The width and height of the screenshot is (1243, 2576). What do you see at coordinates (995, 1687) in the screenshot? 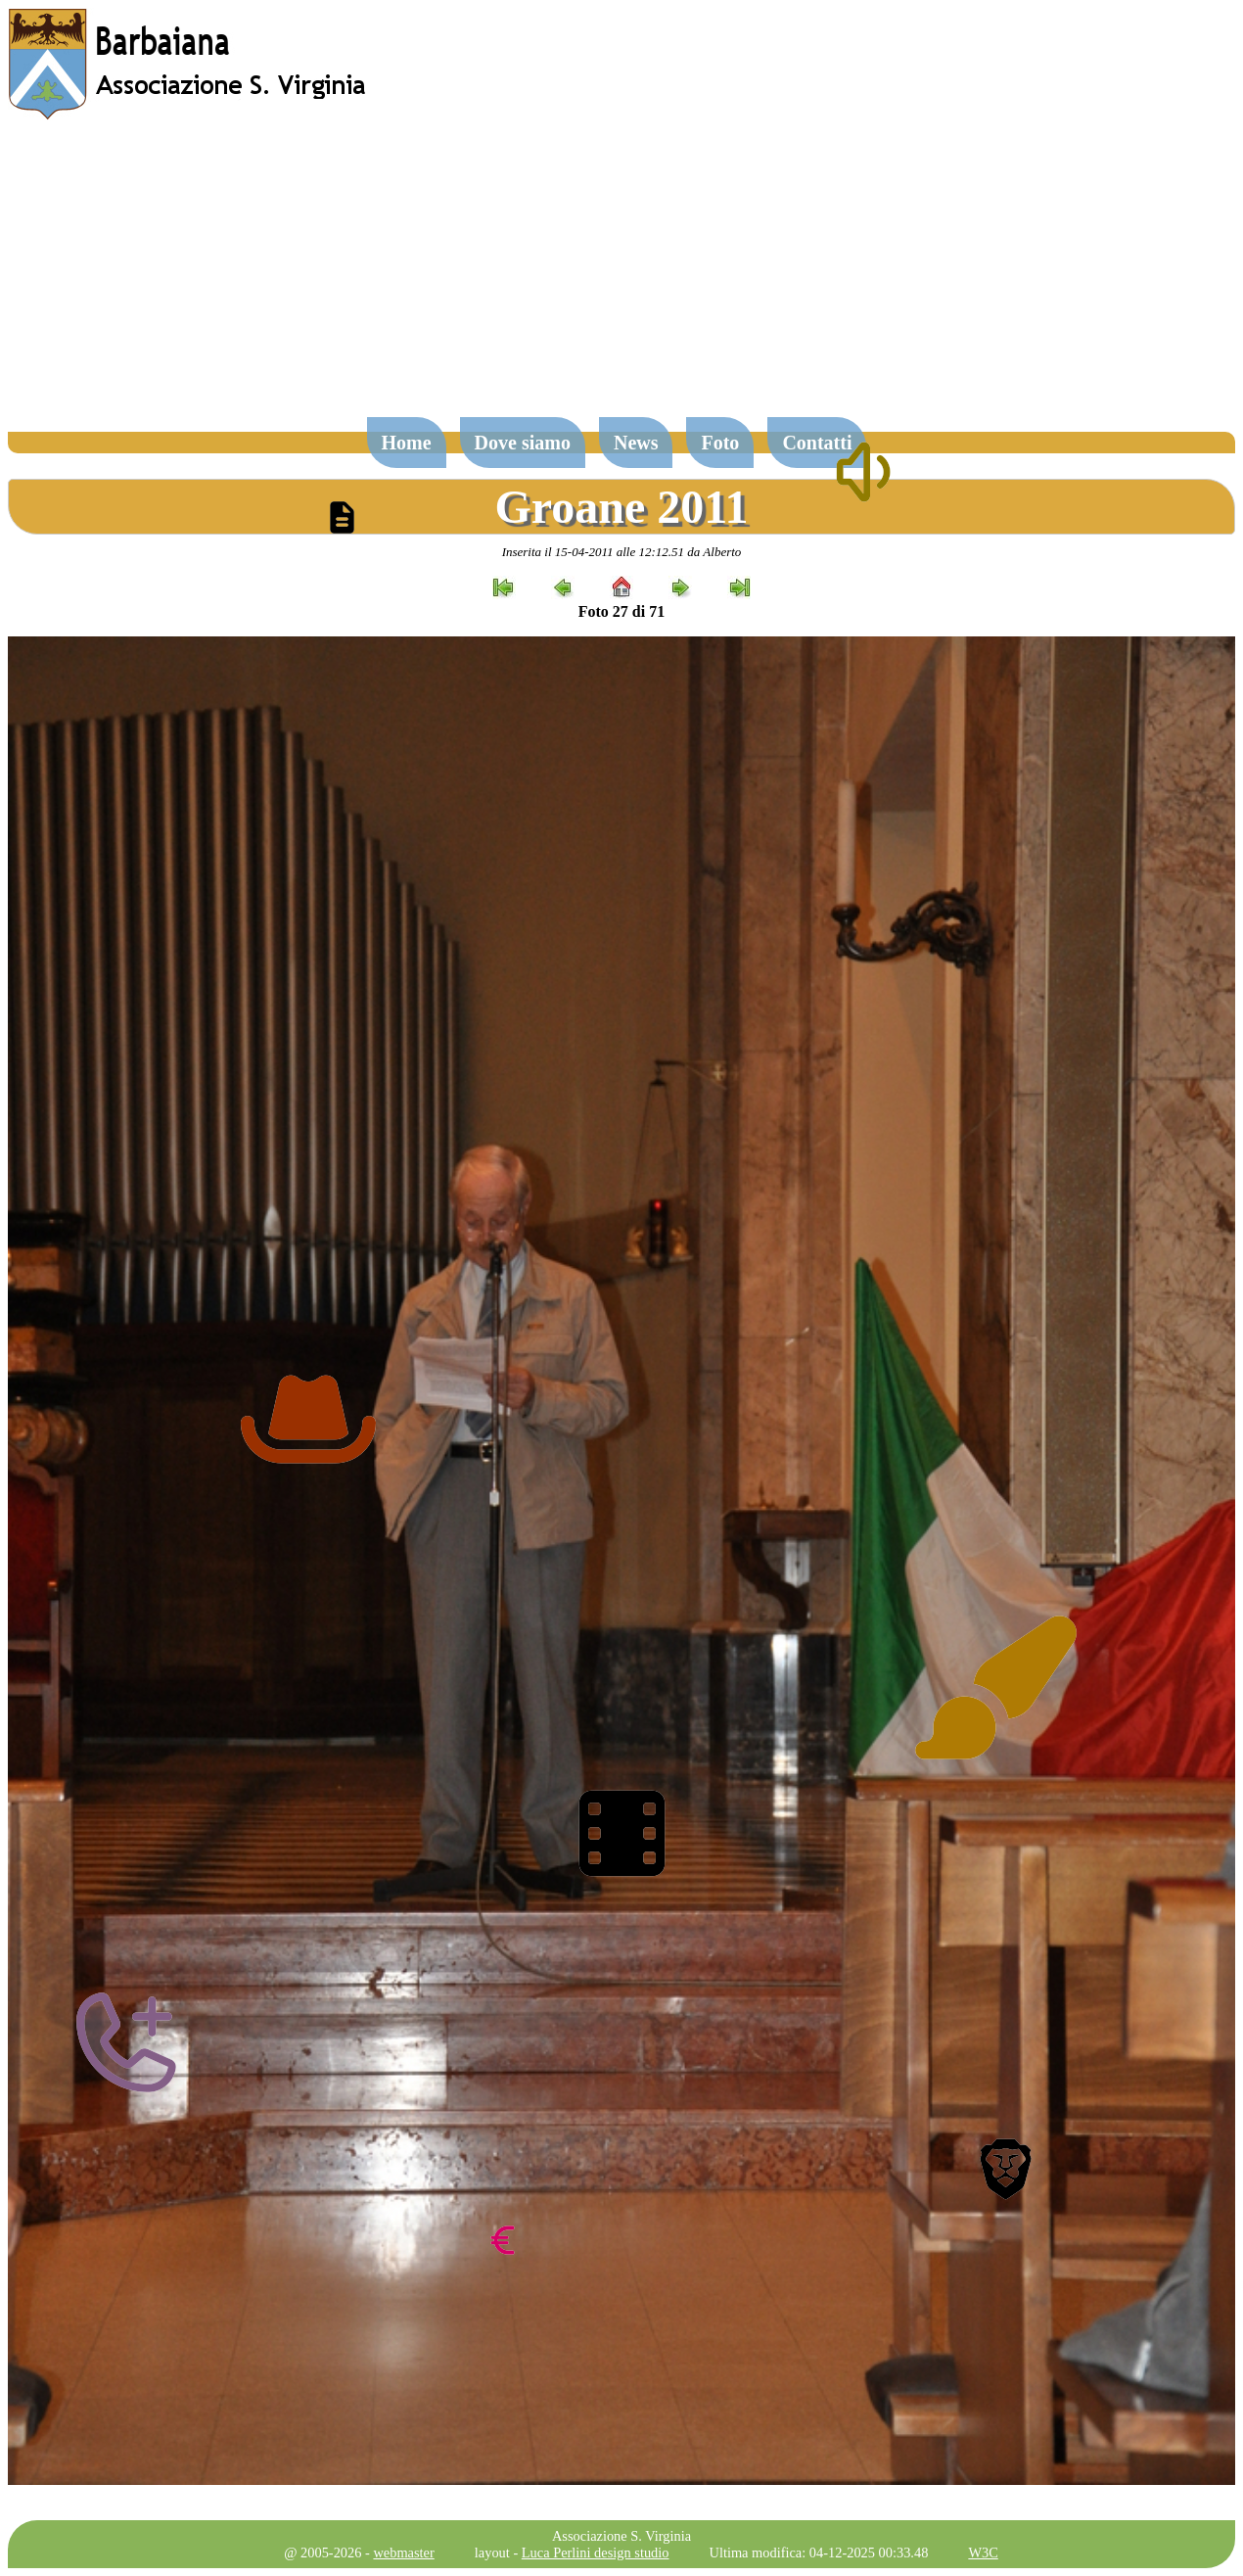
I see `access drawing or painting tools` at bounding box center [995, 1687].